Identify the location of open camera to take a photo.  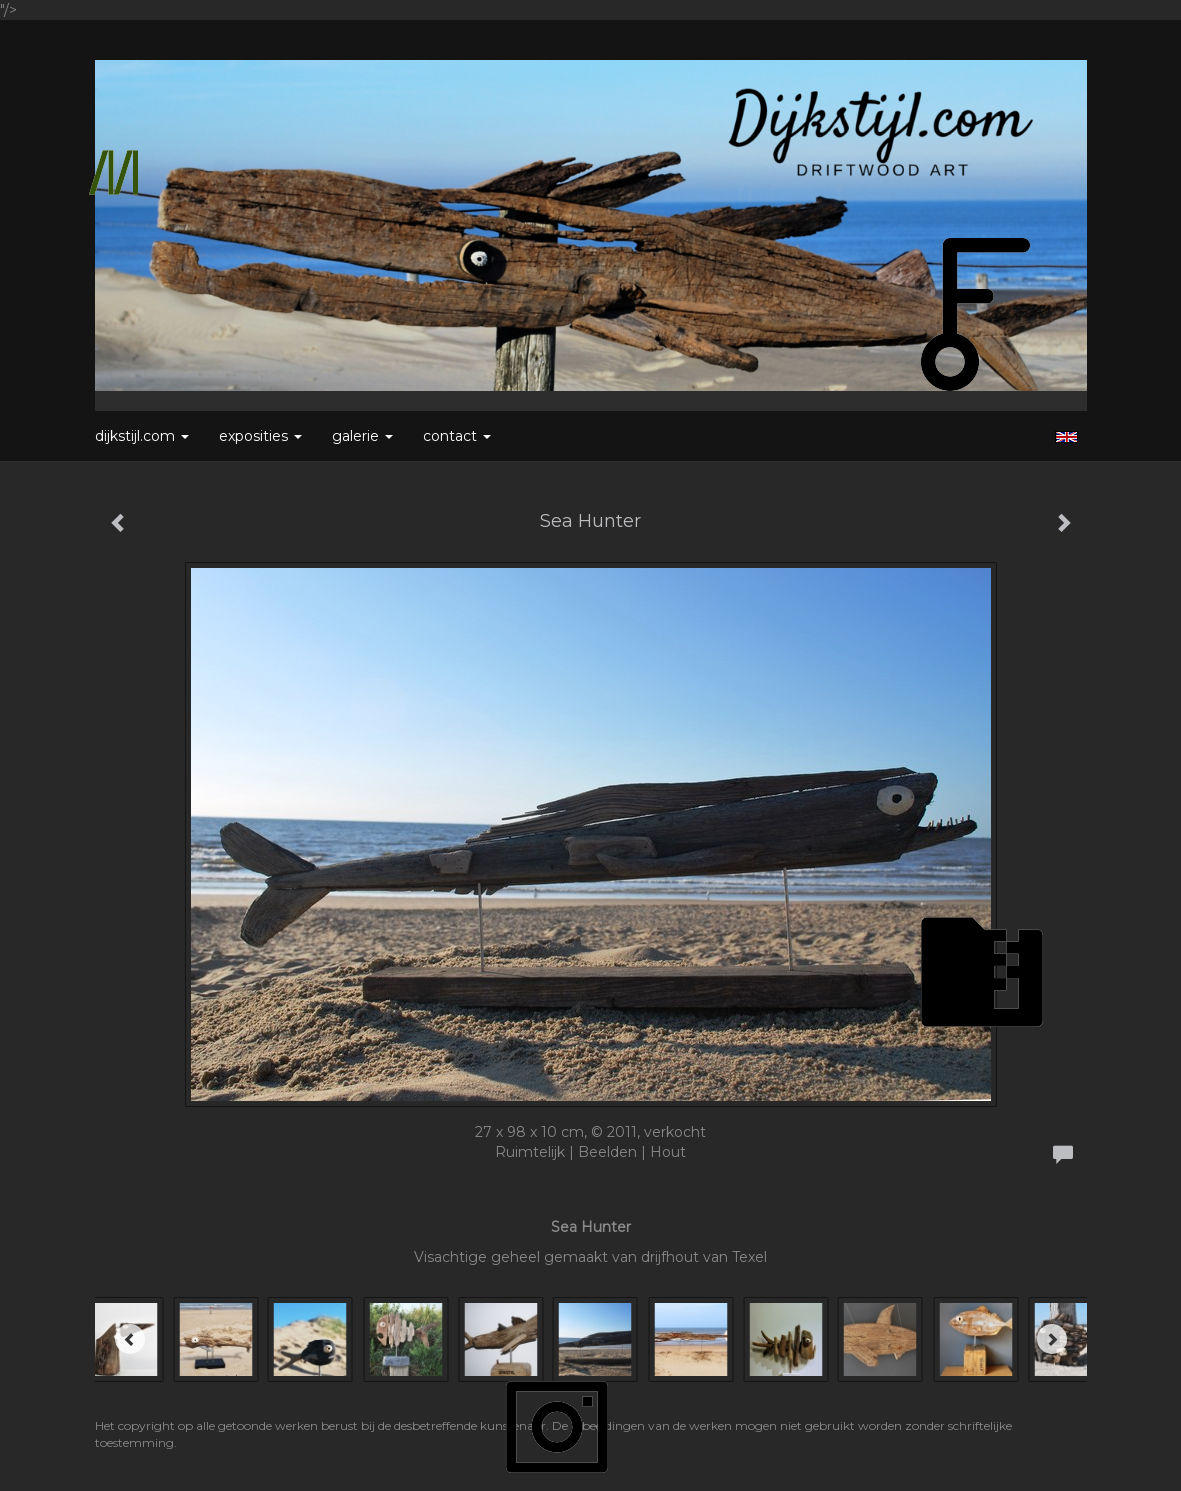
(557, 1427).